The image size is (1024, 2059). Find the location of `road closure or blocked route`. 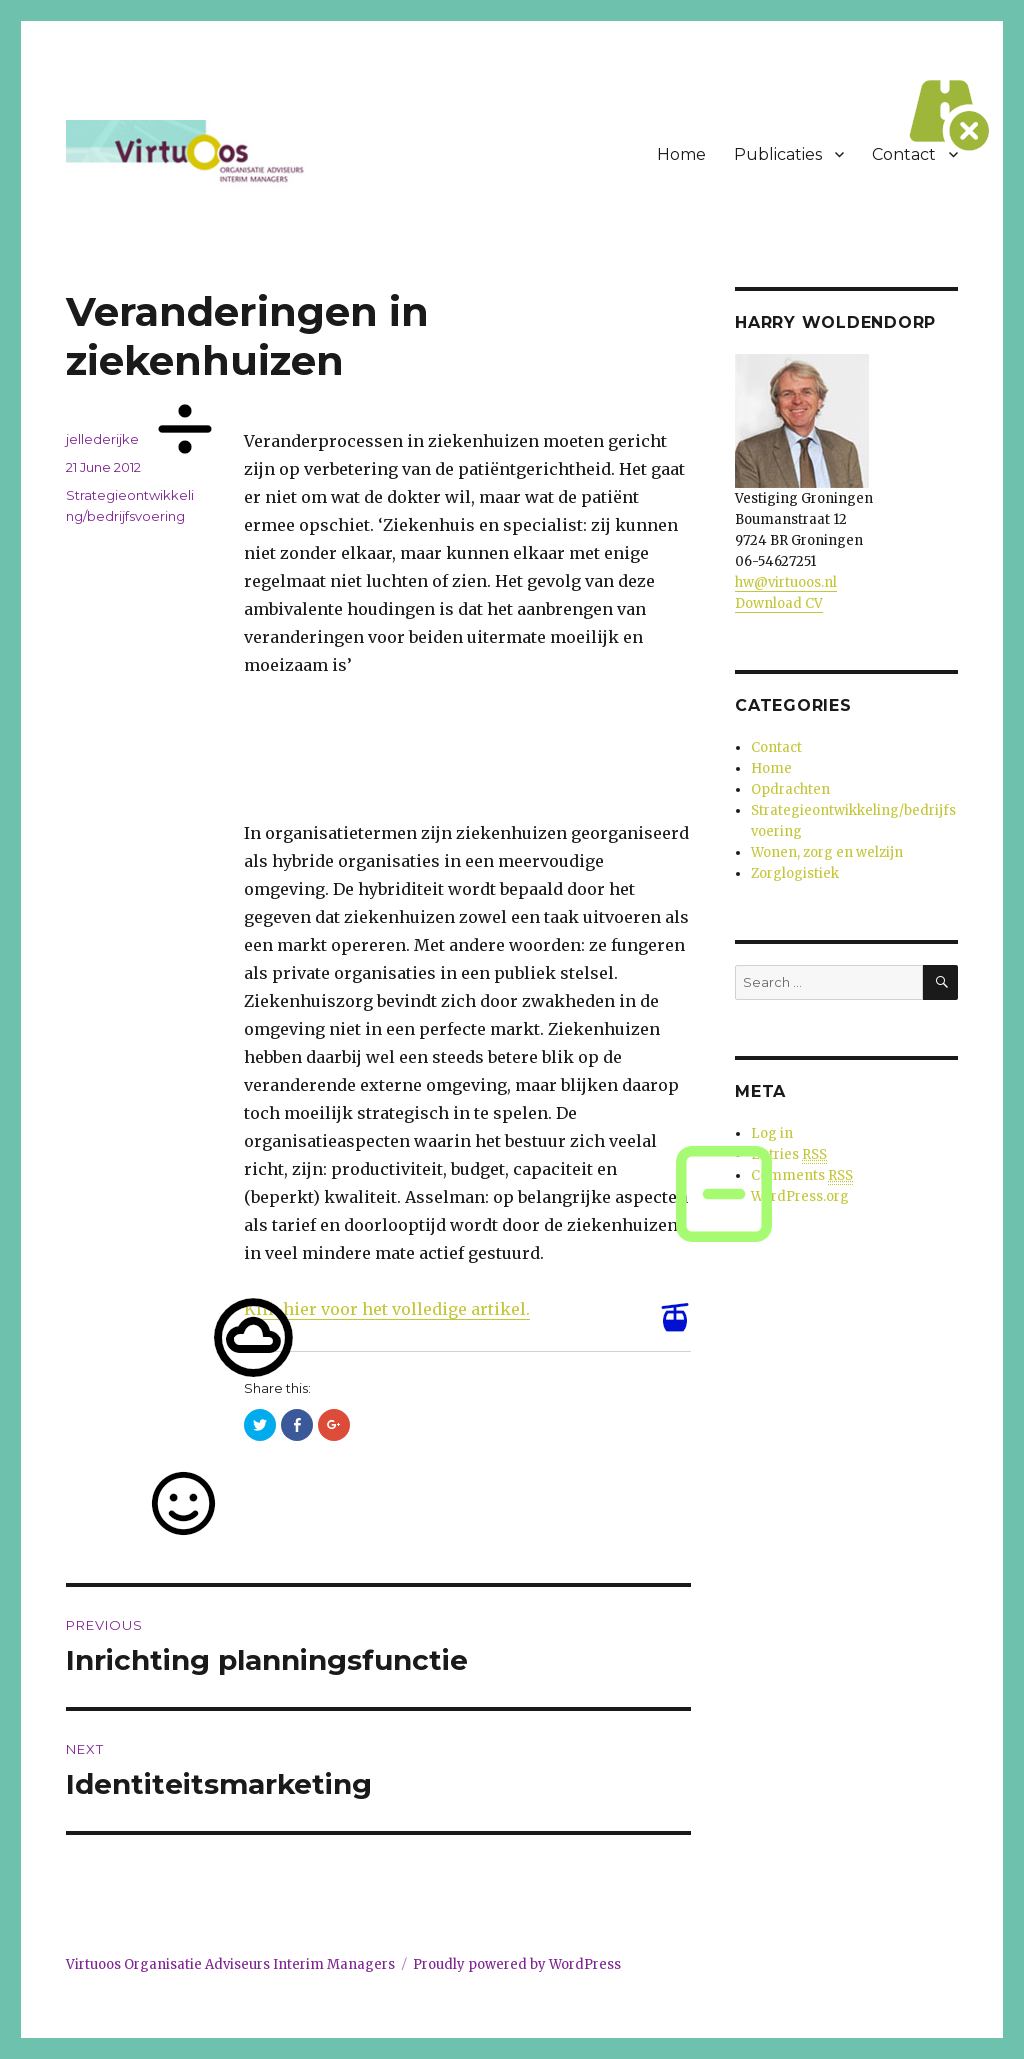

road closure or blocked route is located at coordinates (945, 111).